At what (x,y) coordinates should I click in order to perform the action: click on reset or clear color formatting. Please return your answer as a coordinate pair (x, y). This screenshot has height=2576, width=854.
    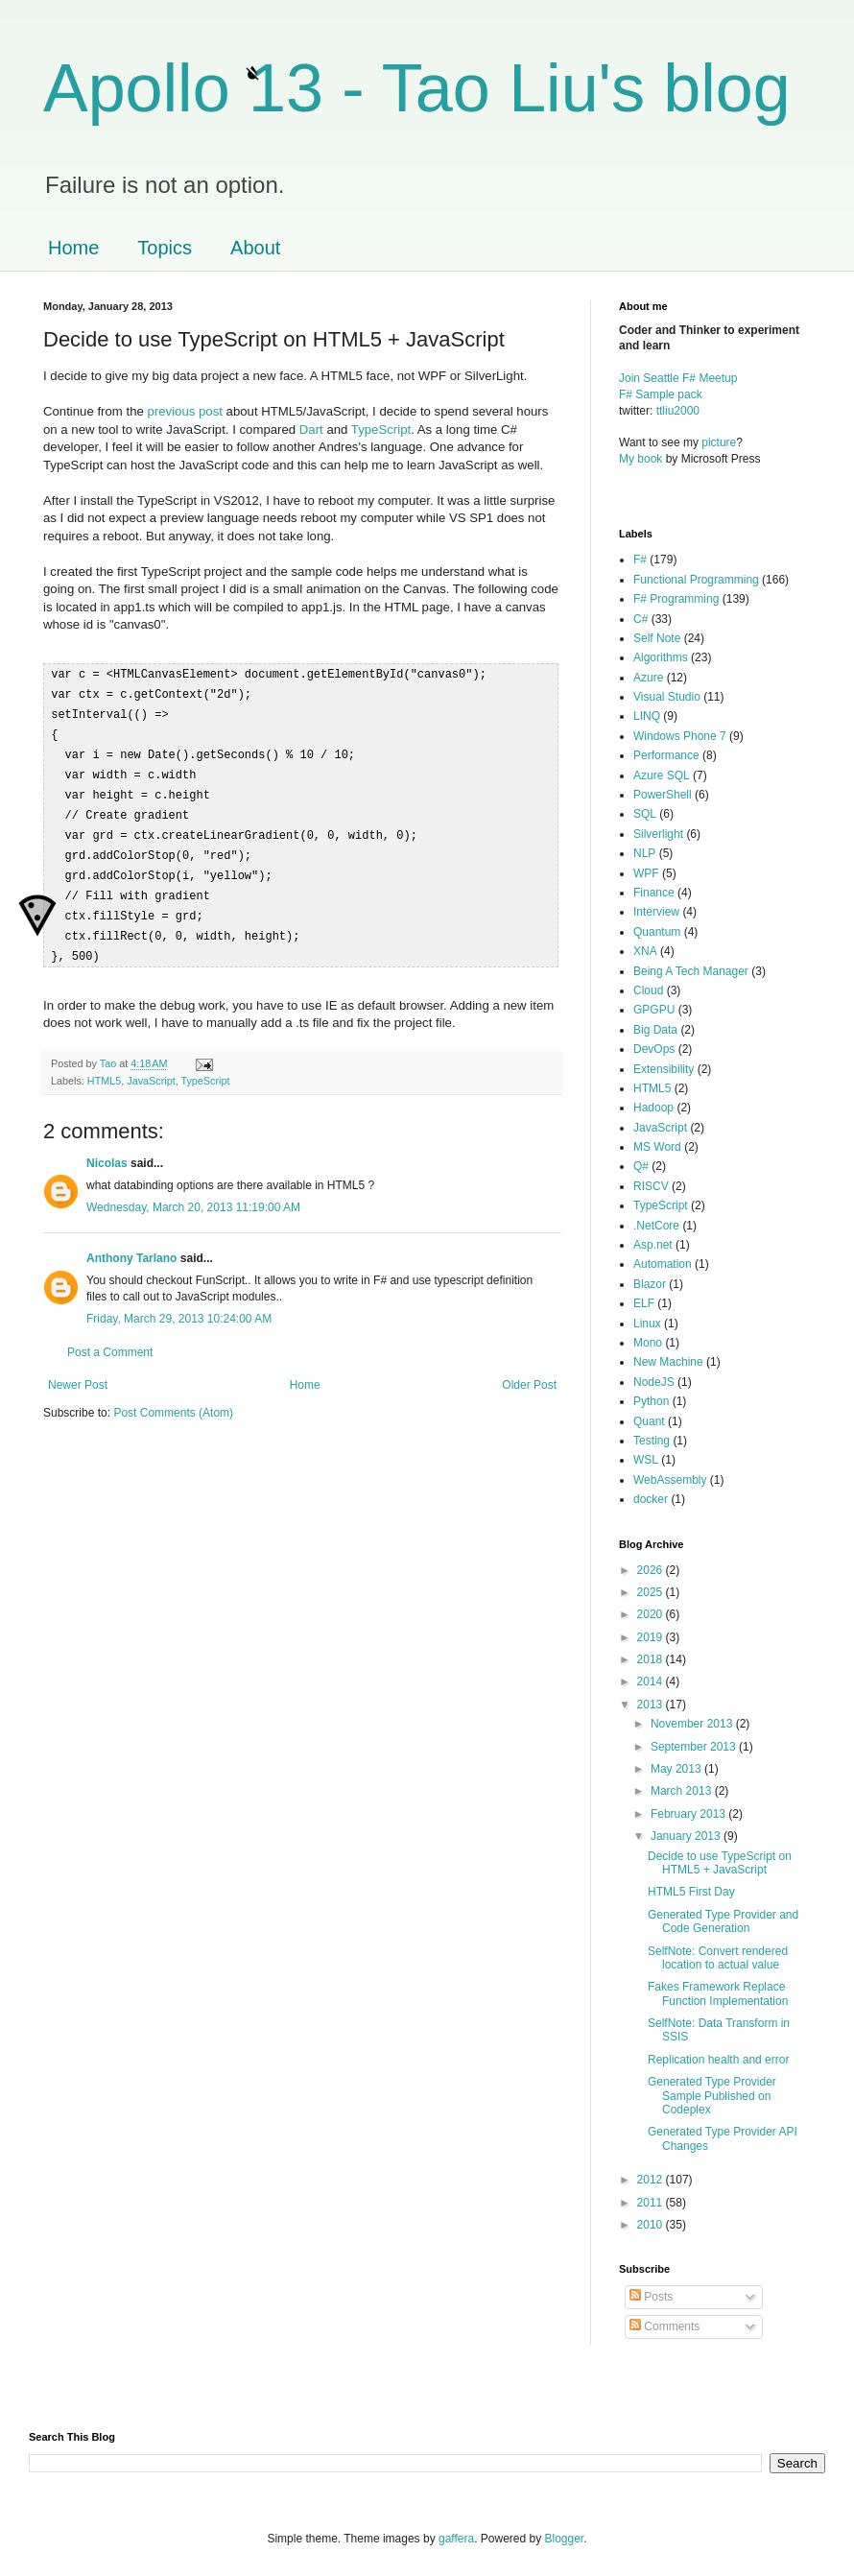
    Looking at the image, I should click on (252, 73).